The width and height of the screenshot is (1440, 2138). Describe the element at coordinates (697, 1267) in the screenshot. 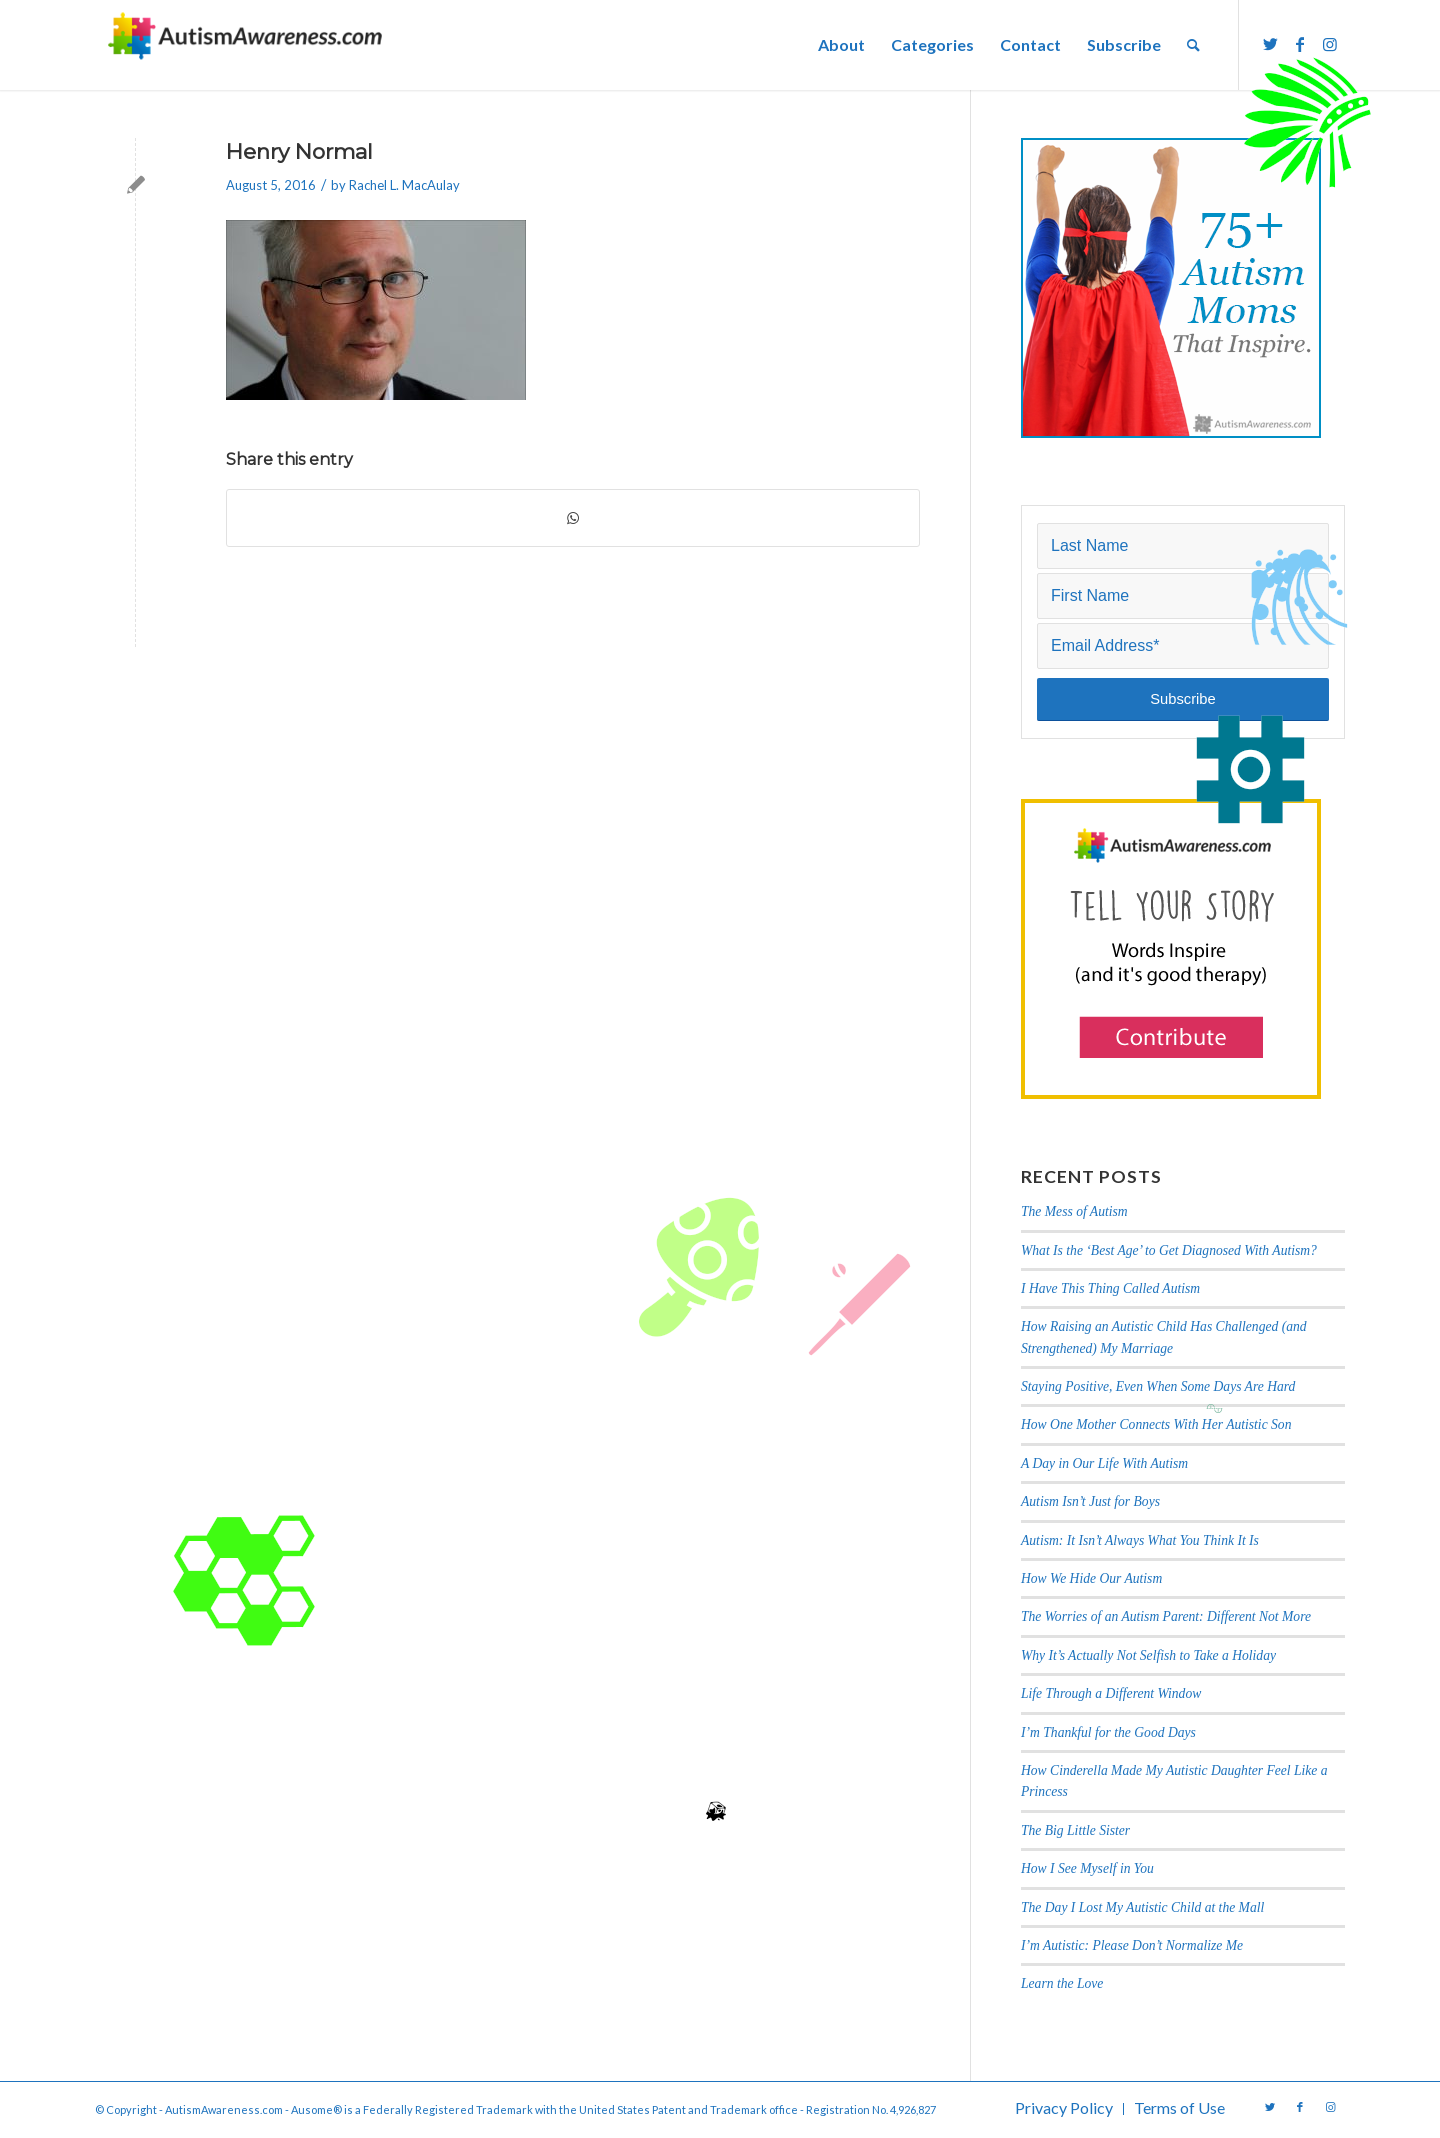

I see `collect a mushroom item in-game` at that location.